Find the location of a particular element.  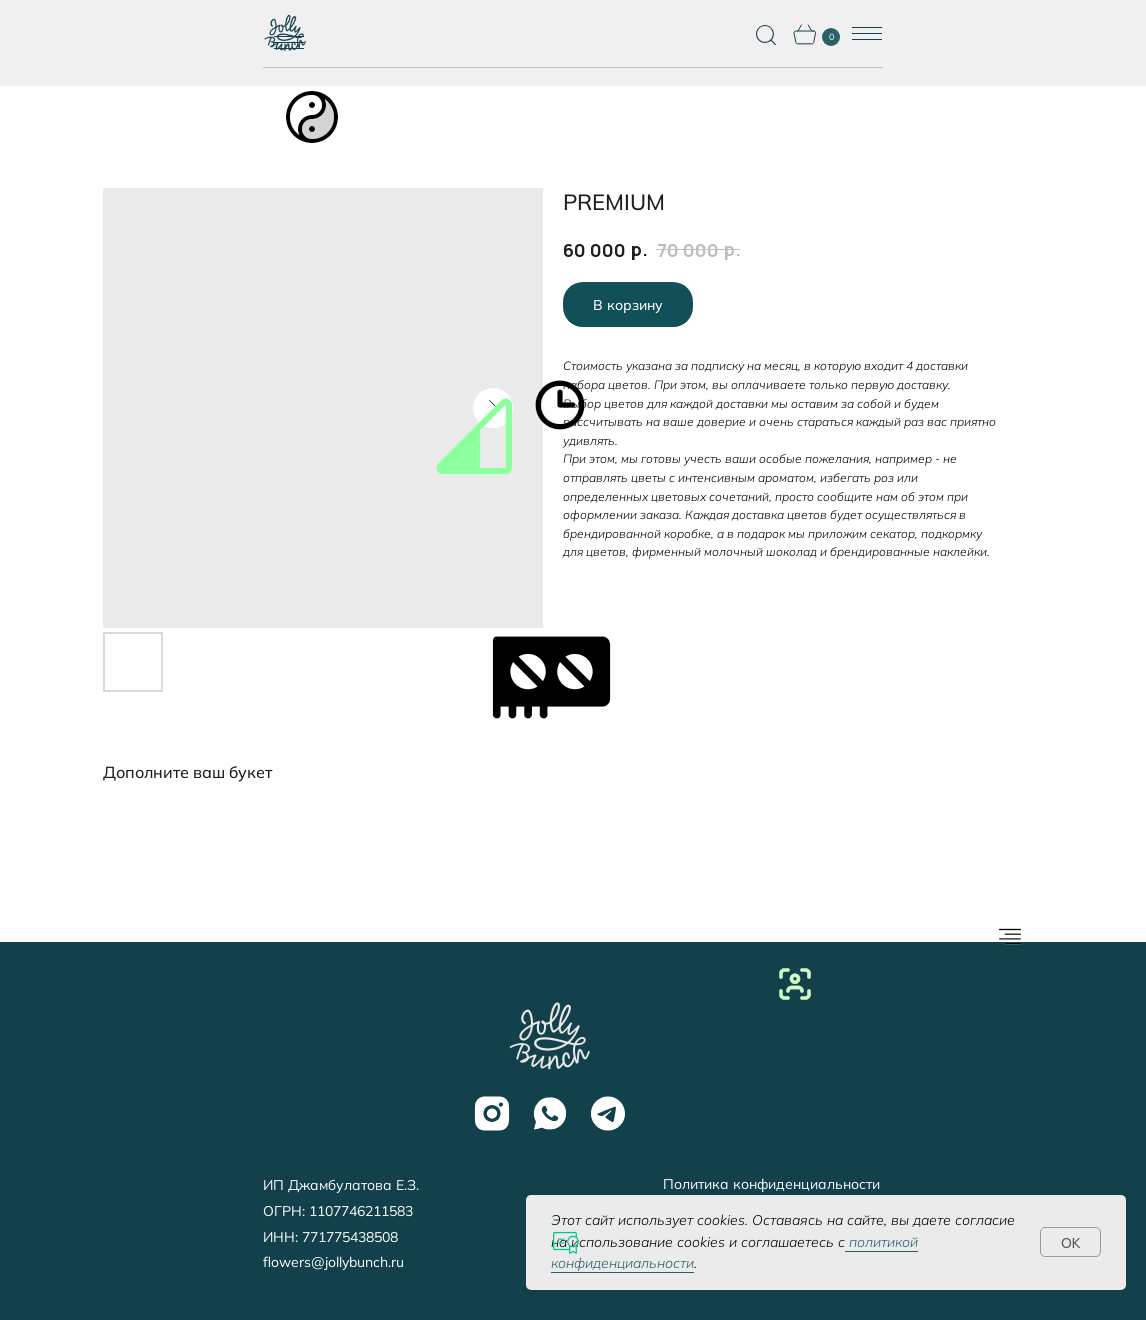

view time or clock settings is located at coordinates (560, 405).